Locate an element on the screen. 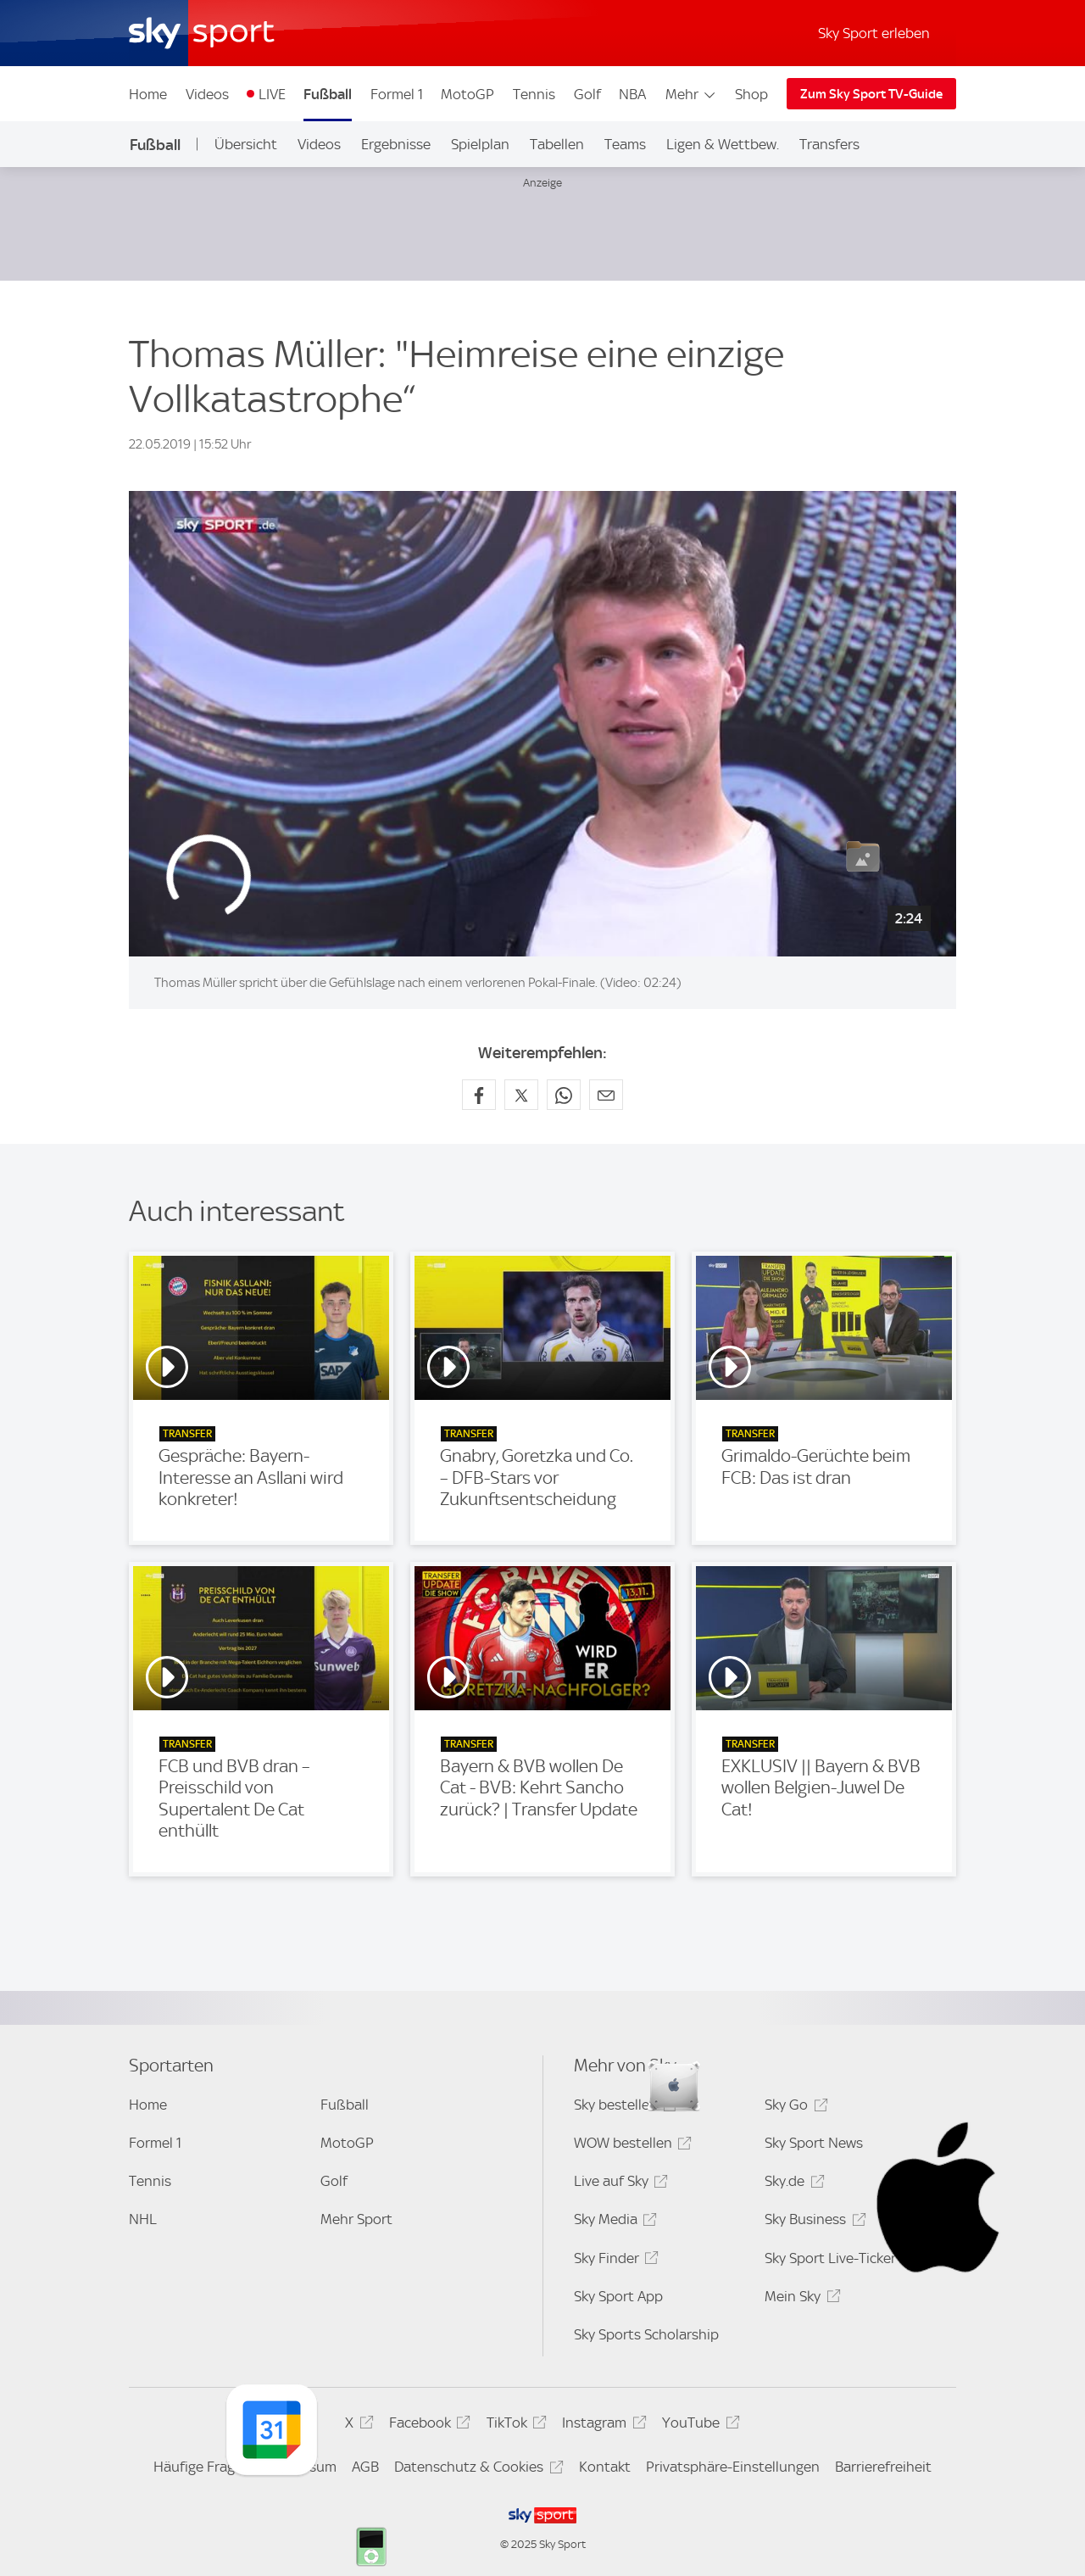  open your pictures folder is located at coordinates (863, 856).